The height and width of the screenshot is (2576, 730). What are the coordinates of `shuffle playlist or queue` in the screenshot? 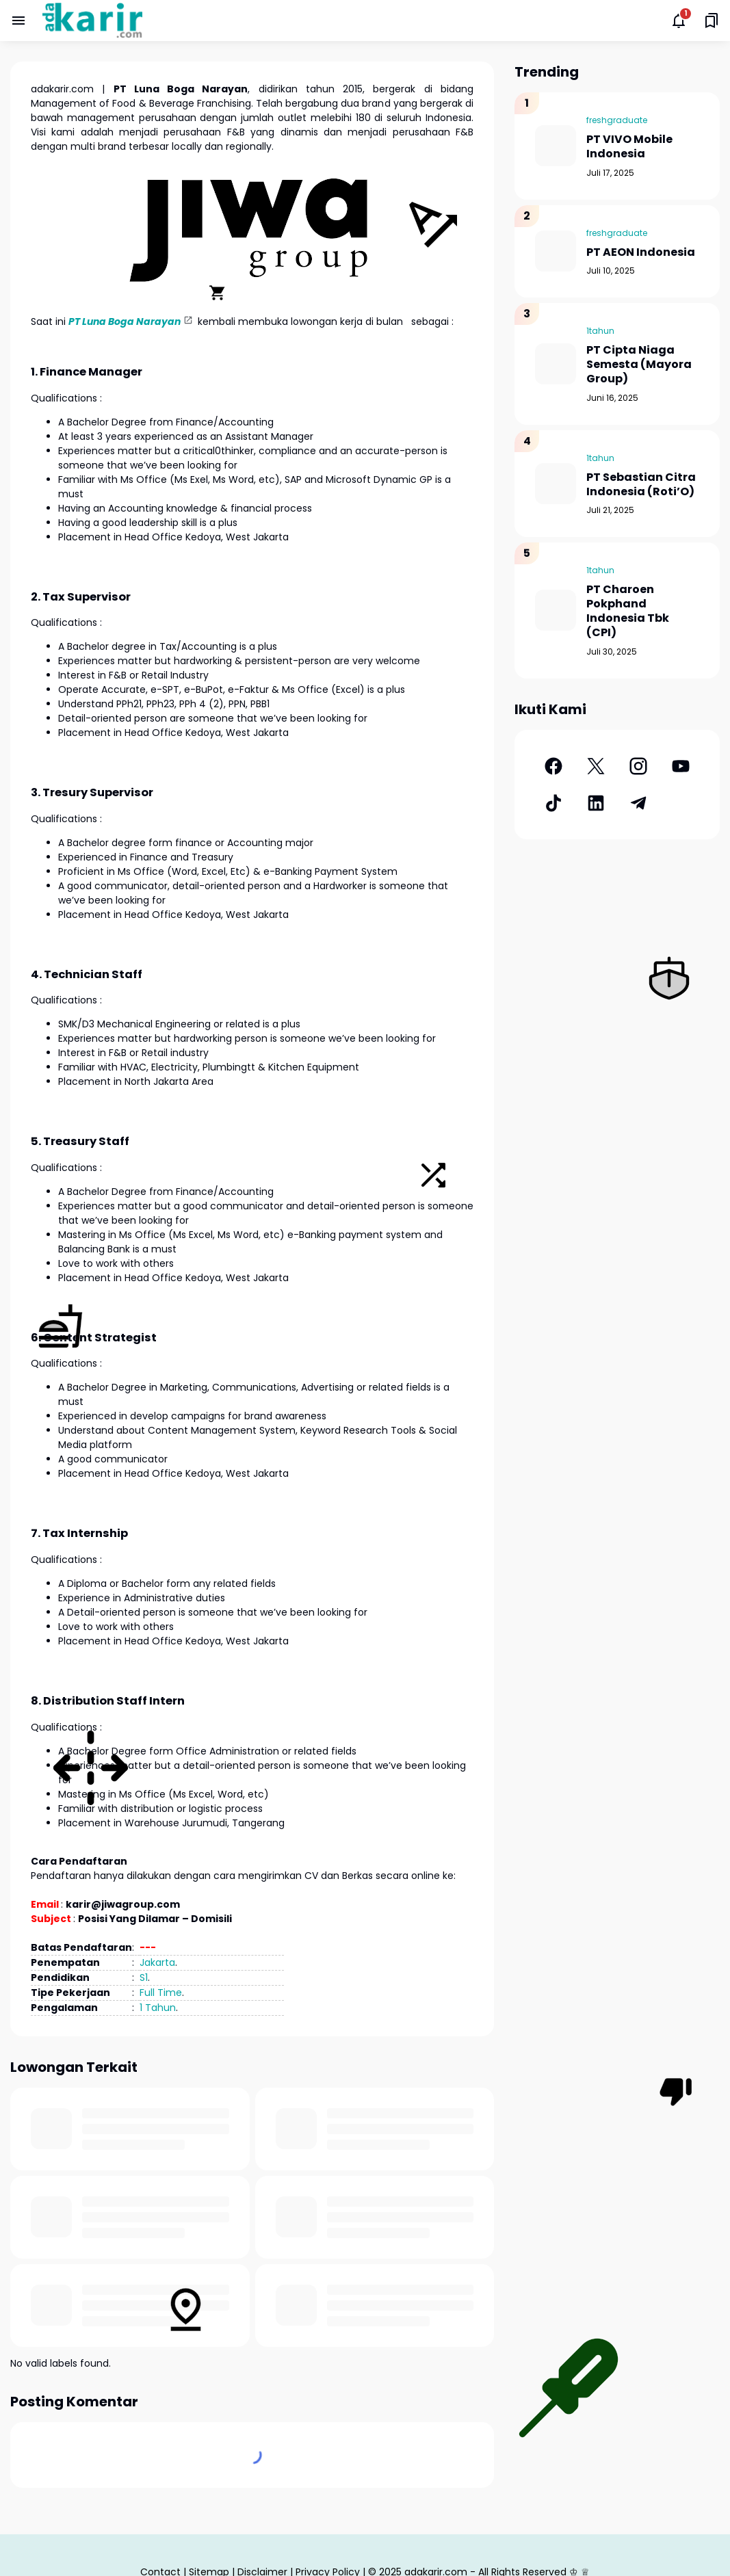 It's located at (433, 1175).